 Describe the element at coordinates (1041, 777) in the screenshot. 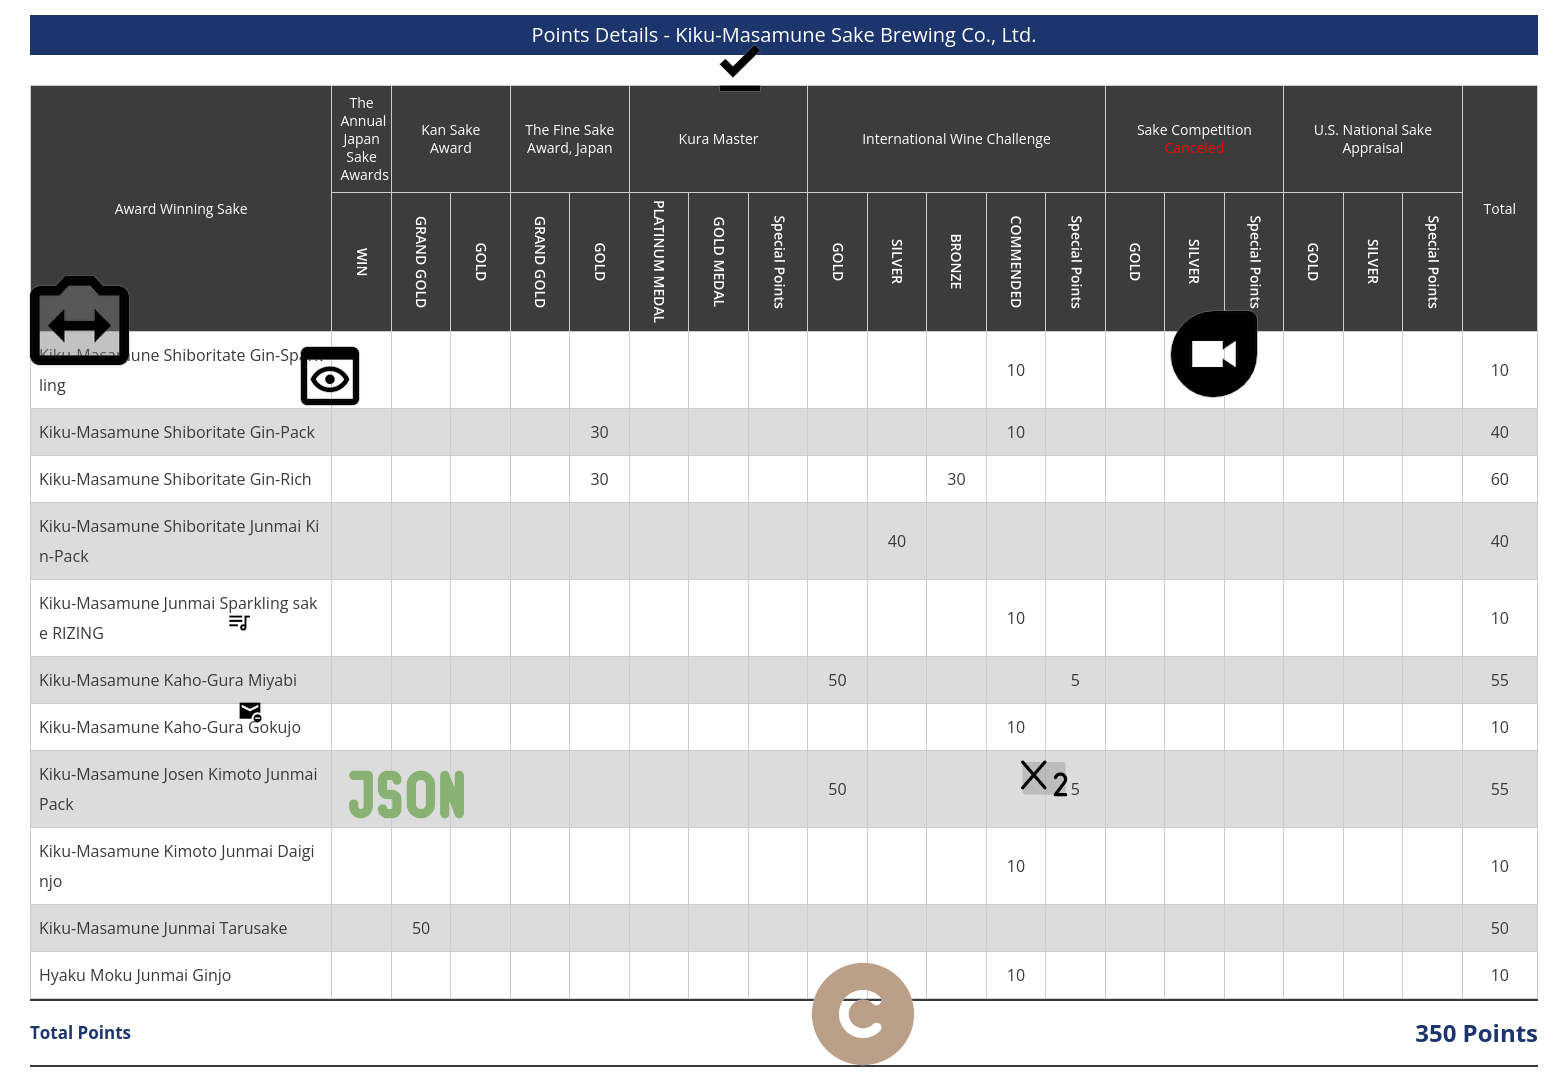

I see `apply subscript formatting to selected text` at that location.